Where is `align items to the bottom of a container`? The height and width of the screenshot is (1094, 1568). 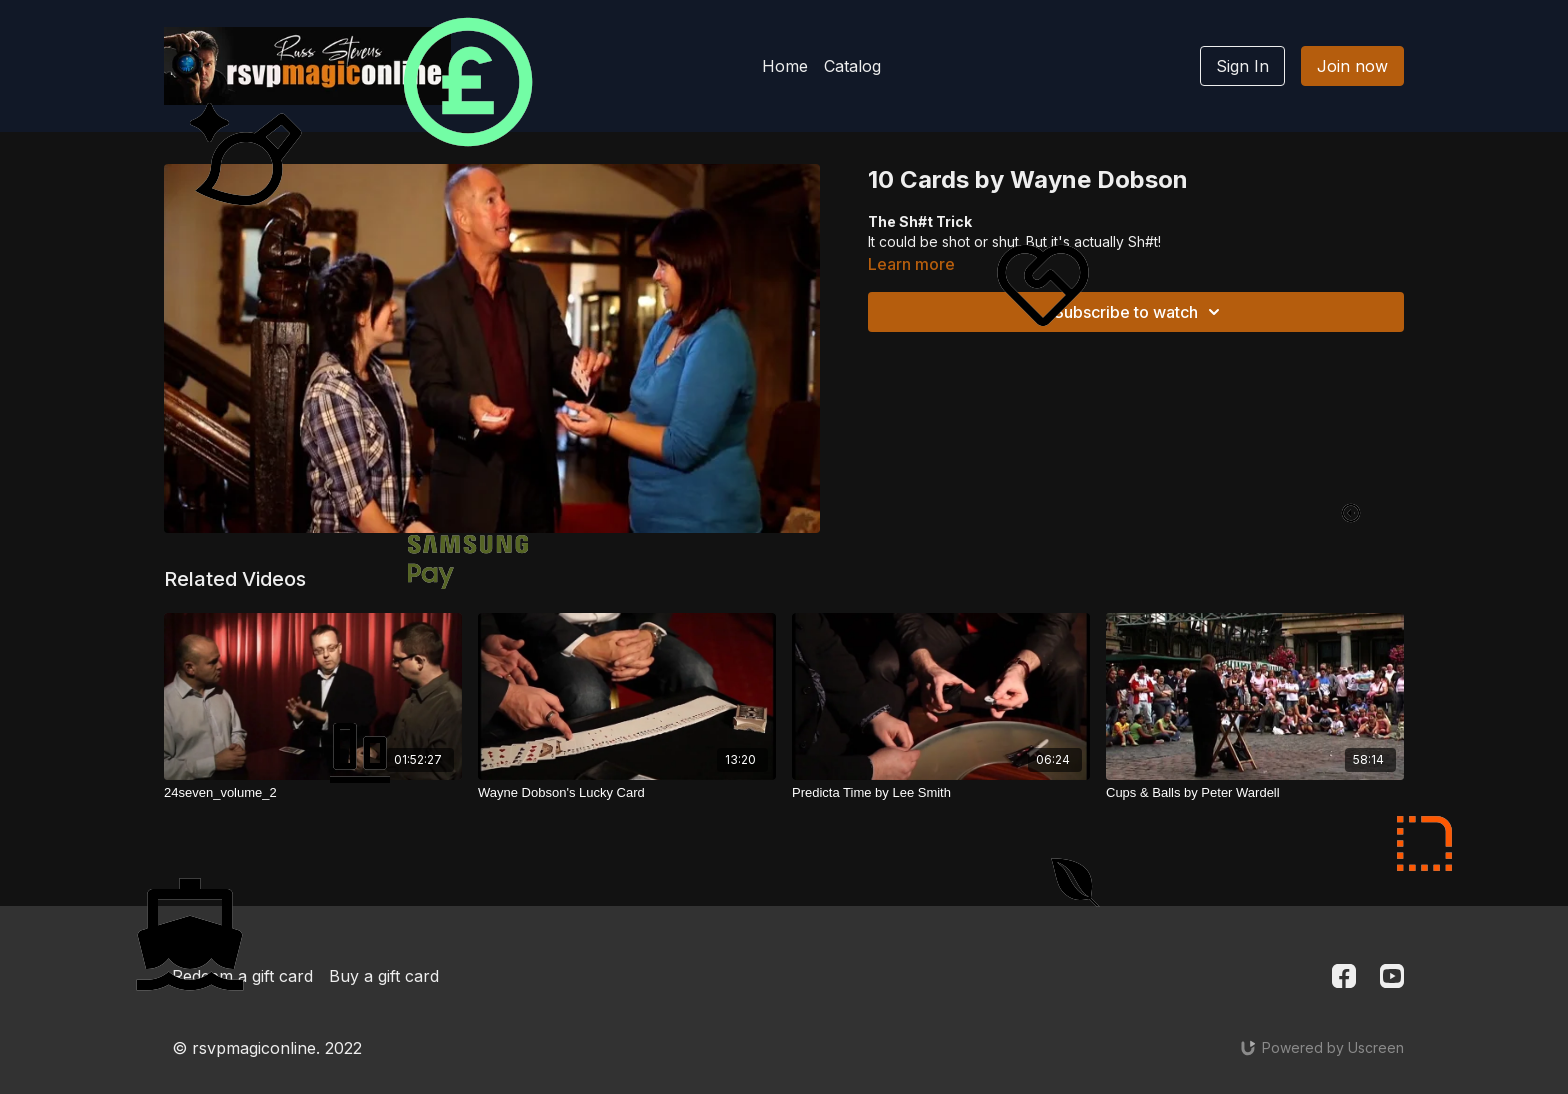 align items to the bottom of a container is located at coordinates (360, 753).